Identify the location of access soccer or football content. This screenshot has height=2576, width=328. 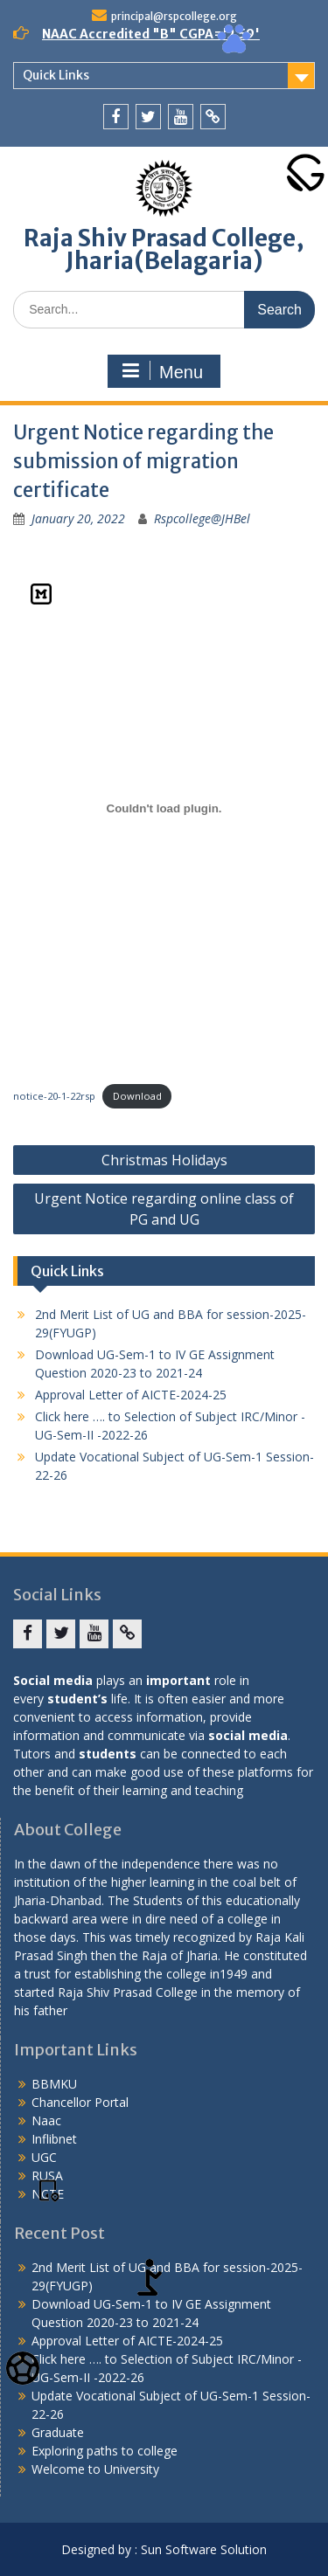
(23, 2368).